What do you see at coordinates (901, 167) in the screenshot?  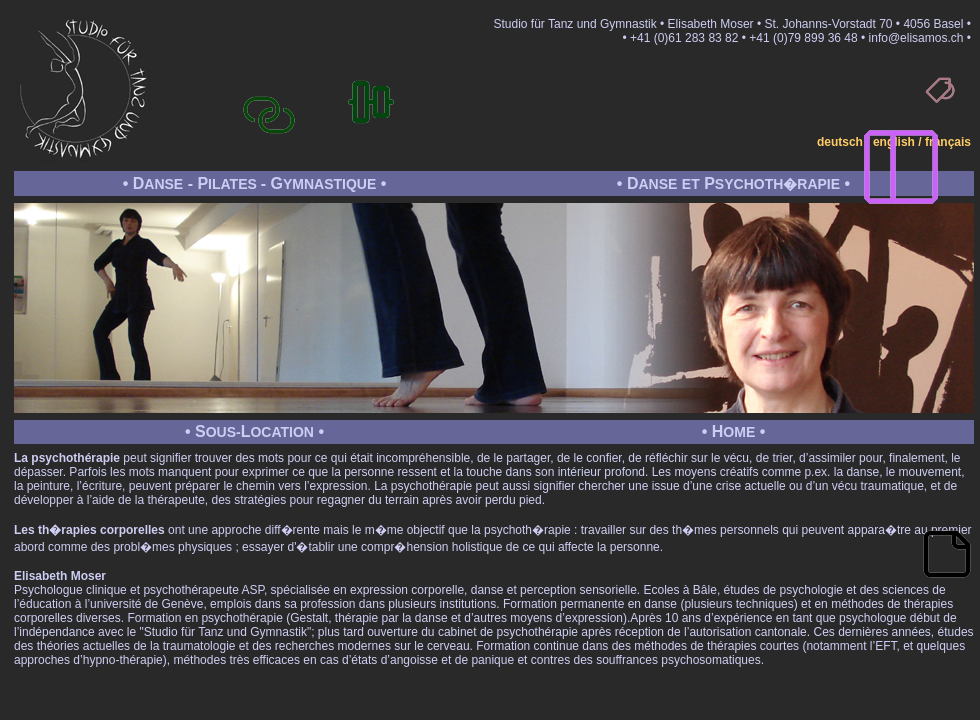 I see `hide the left sidebar panel` at bounding box center [901, 167].